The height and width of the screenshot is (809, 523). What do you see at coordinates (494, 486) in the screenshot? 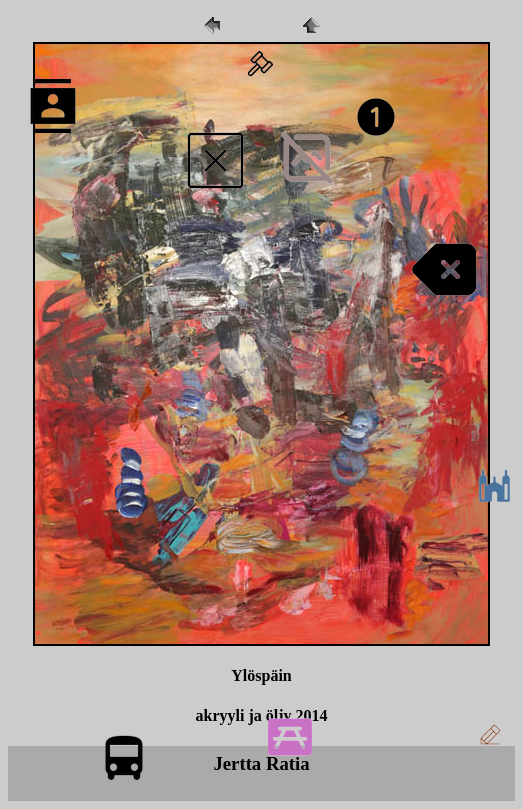
I see `find nearby synagogues` at bounding box center [494, 486].